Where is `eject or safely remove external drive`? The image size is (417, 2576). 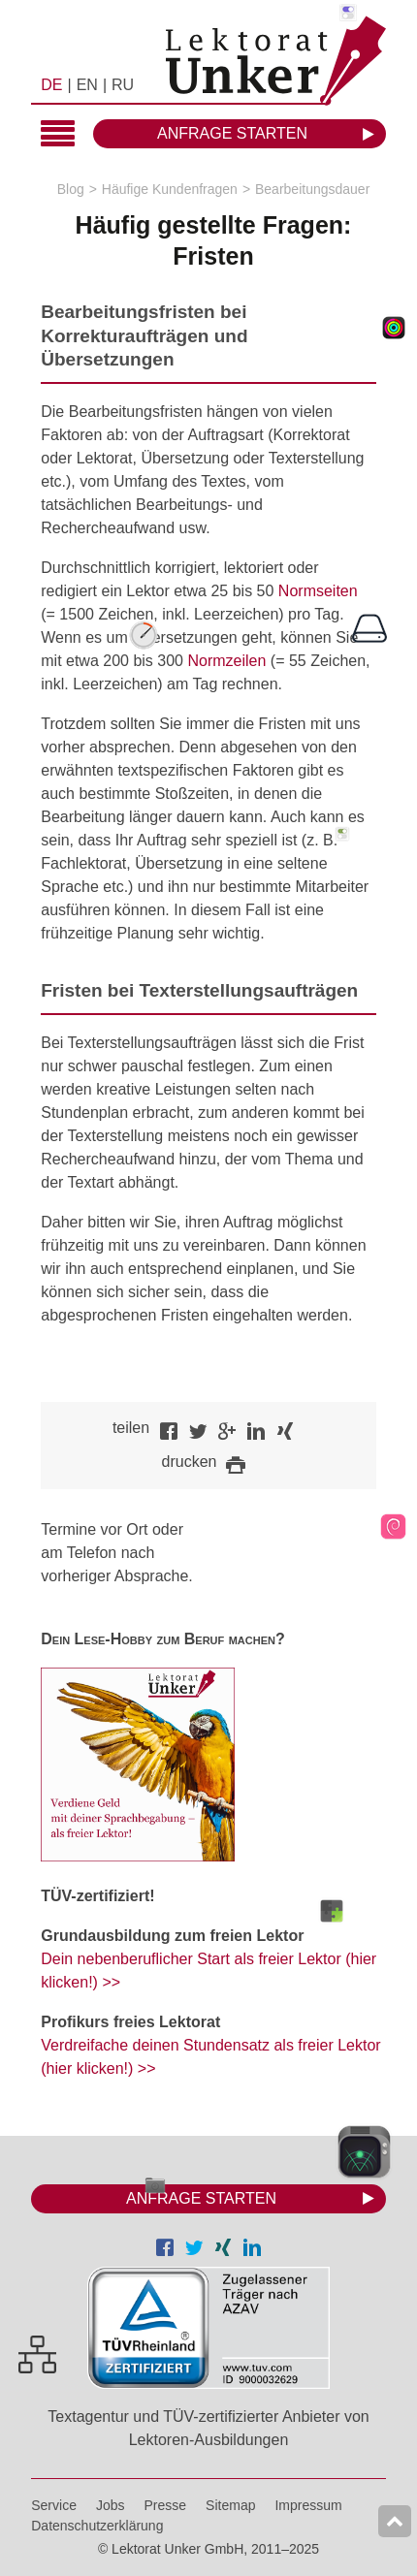 eject or safely remove external drive is located at coordinates (369, 627).